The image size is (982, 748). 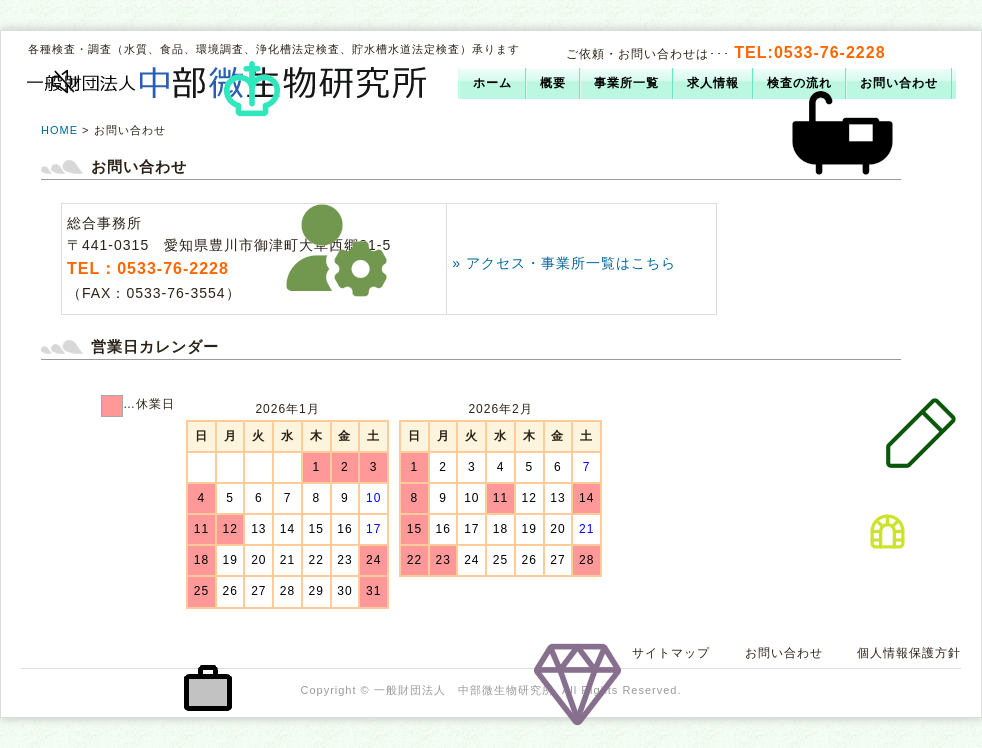 I want to click on indicates bathroom or bathing facilities, so click(x=842, y=134).